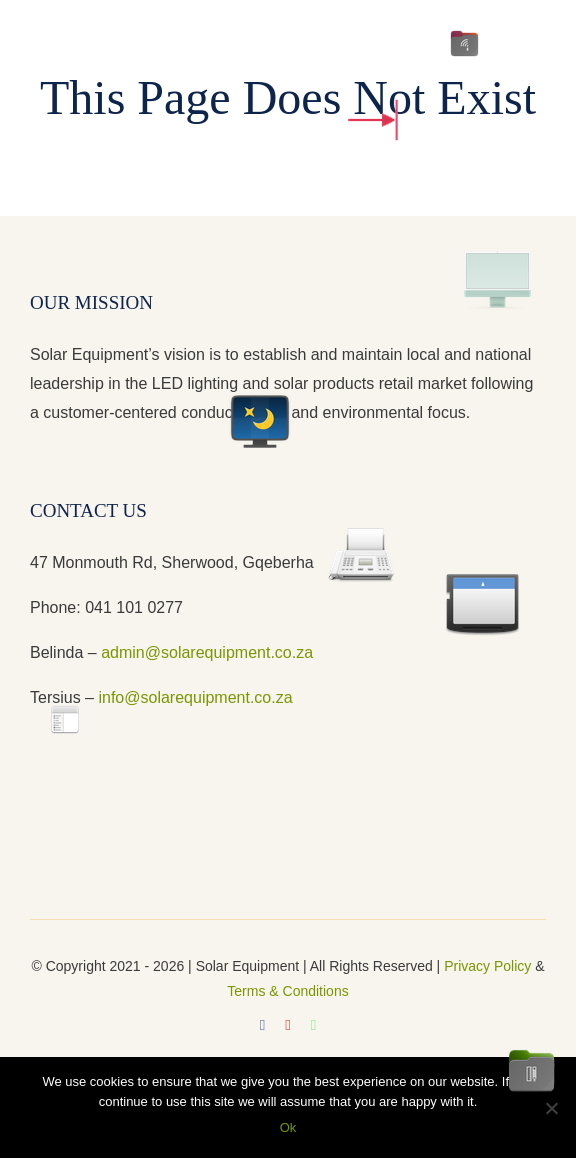  Describe the element at coordinates (464, 43) in the screenshot. I see `open insync cloud sync folder` at that location.